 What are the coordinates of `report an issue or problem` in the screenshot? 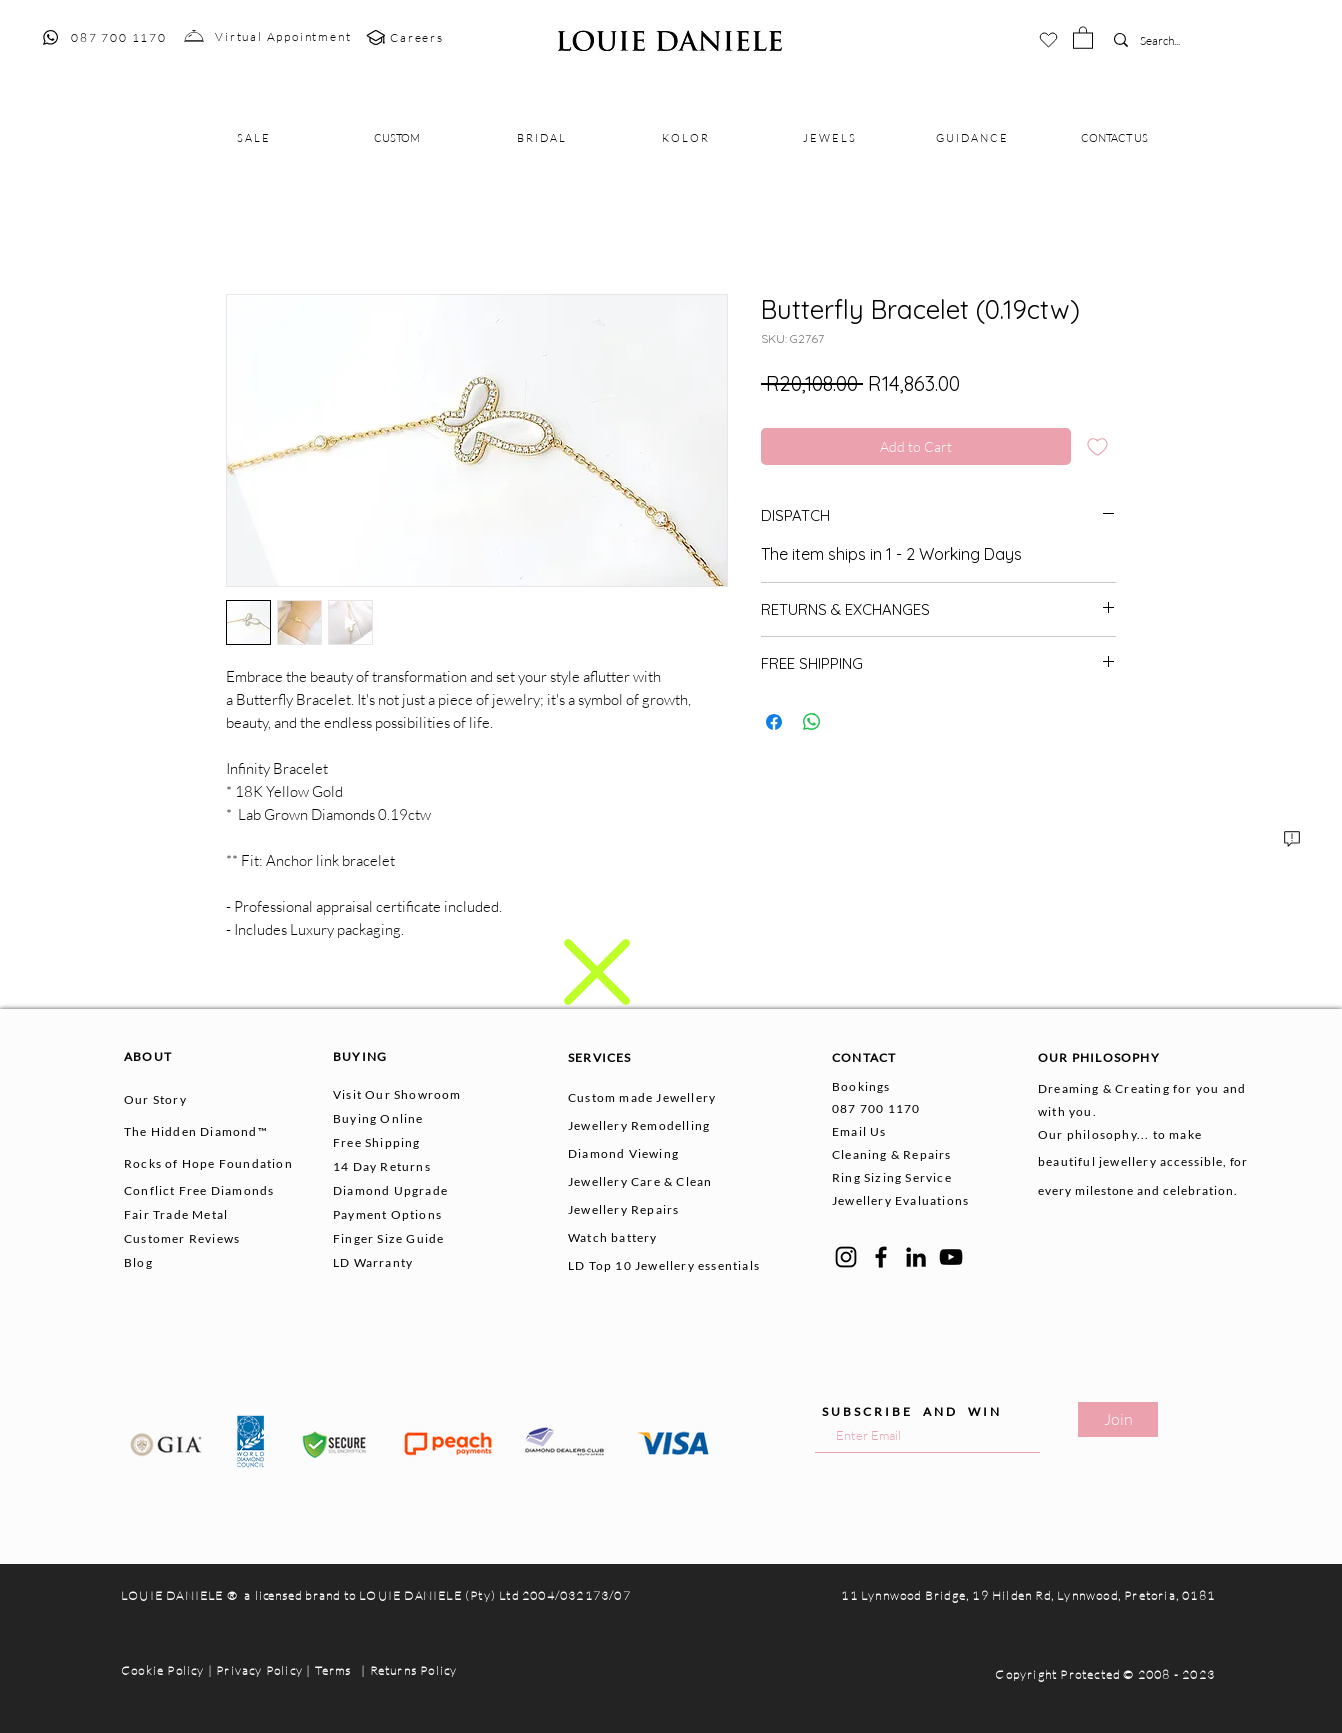 It's located at (1292, 839).